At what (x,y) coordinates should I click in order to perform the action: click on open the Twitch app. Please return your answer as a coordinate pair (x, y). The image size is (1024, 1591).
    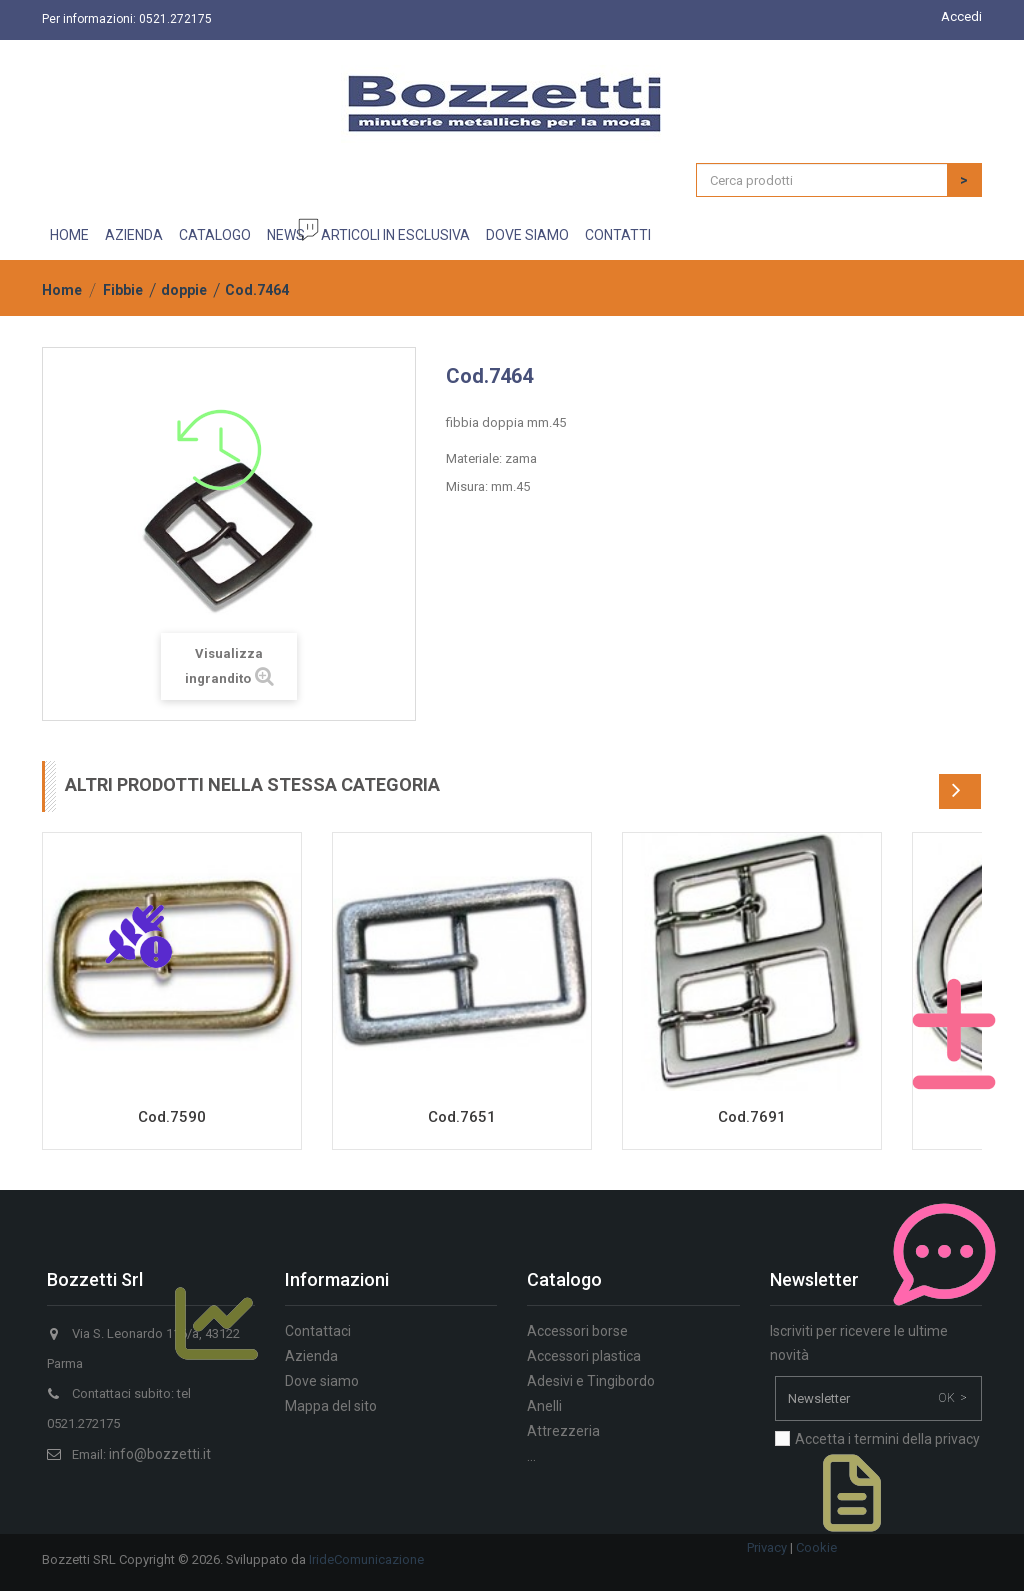
    Looking at the image, I should click on (308, 228).